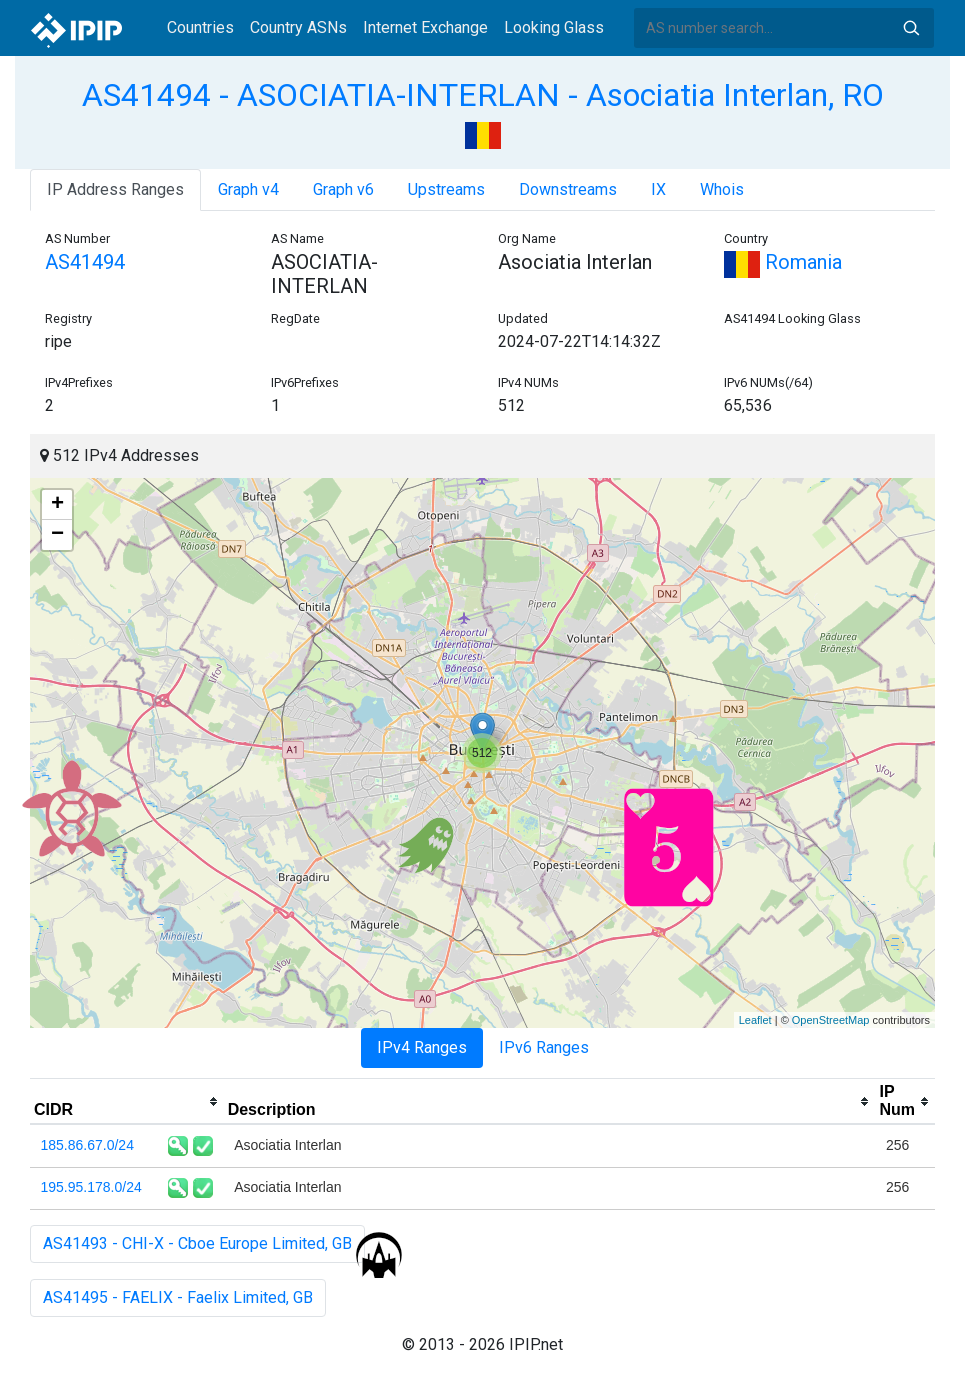  What do you see at coordinates (425, 845) in the screenshot?
I see `toggle ghost mode or invisible status` at bounding box center [425, 845].